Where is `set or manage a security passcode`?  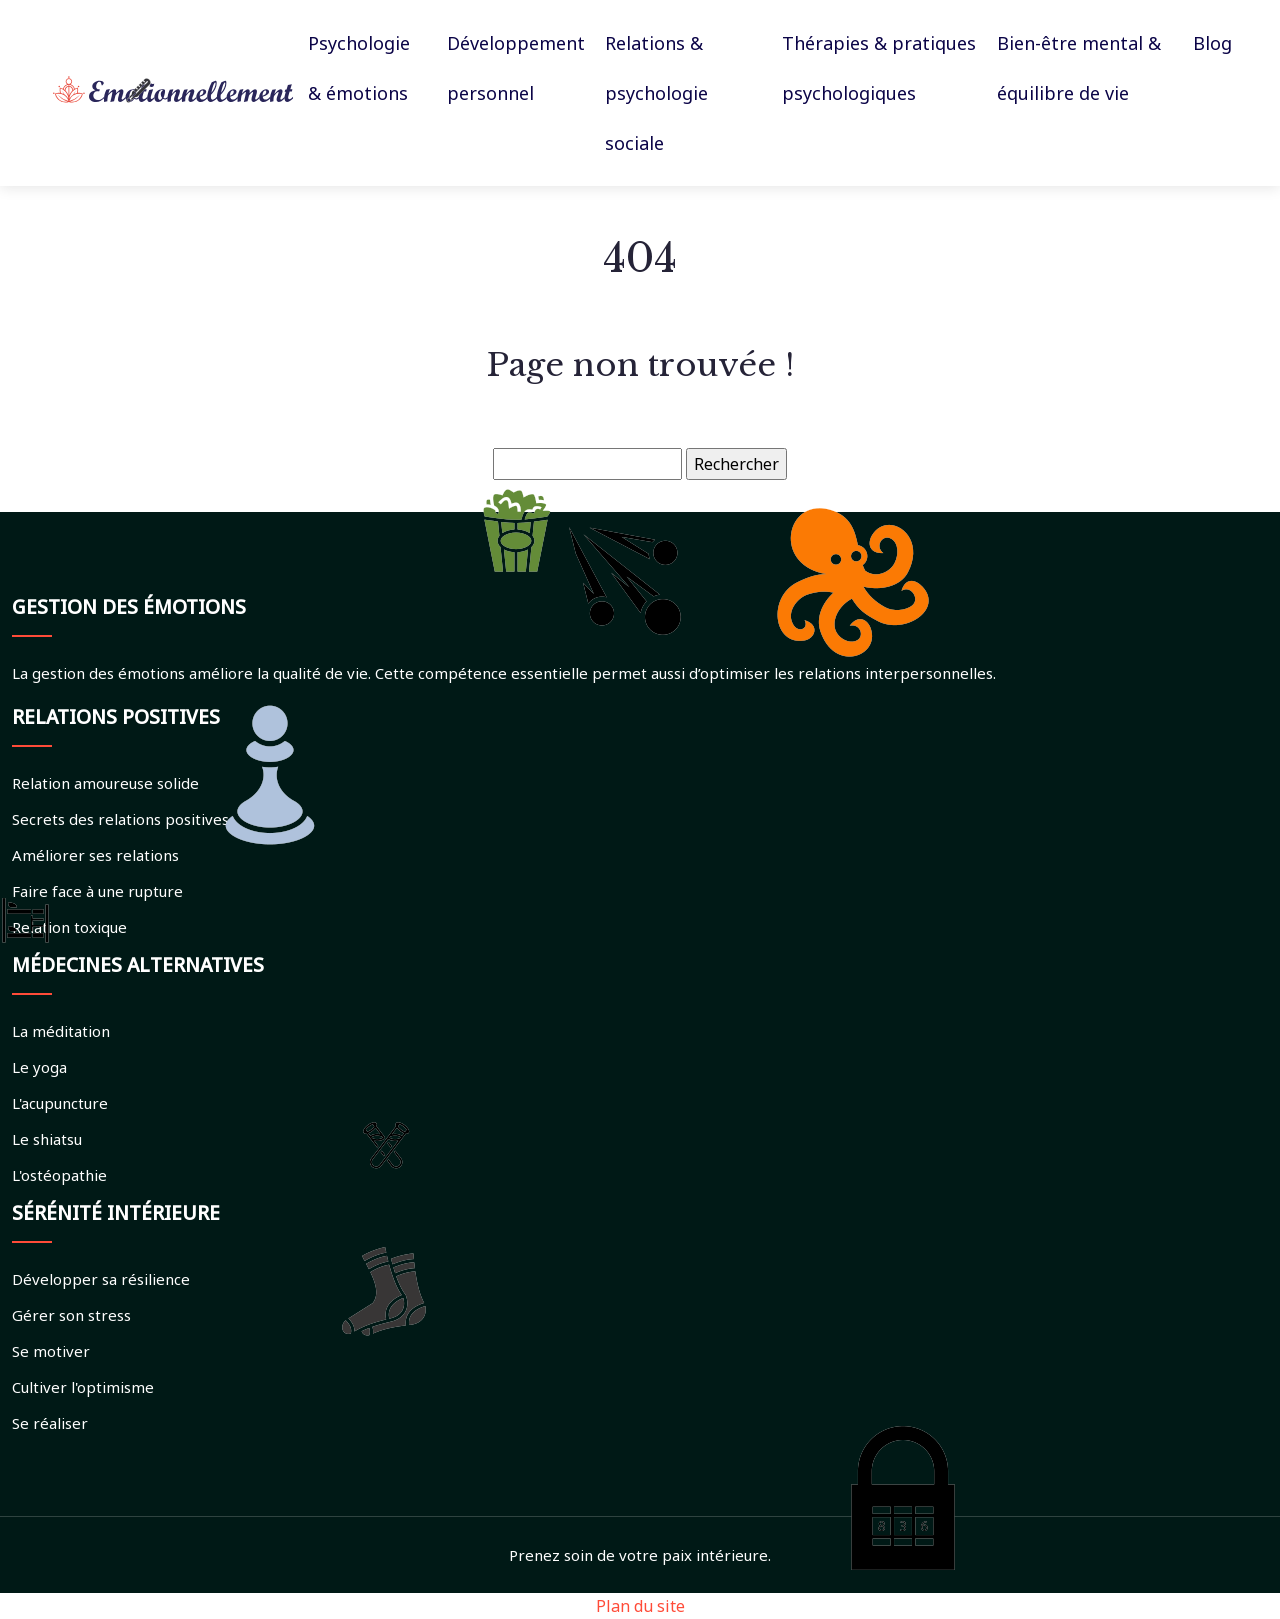
set or manage a security passcode is located at coordinates (903, 1498).